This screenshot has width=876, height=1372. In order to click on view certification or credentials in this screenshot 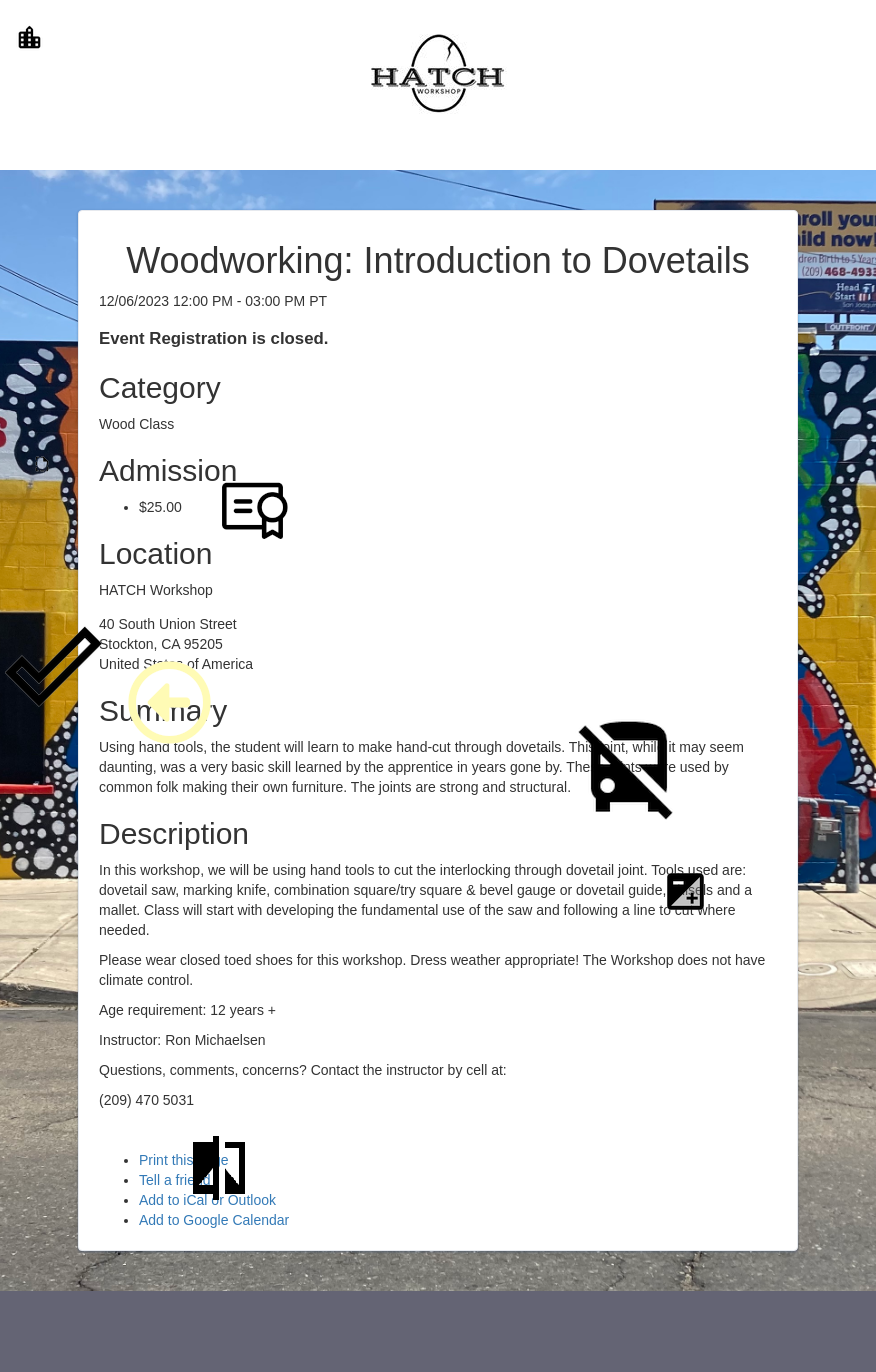, I will do `click(252, 508)`.